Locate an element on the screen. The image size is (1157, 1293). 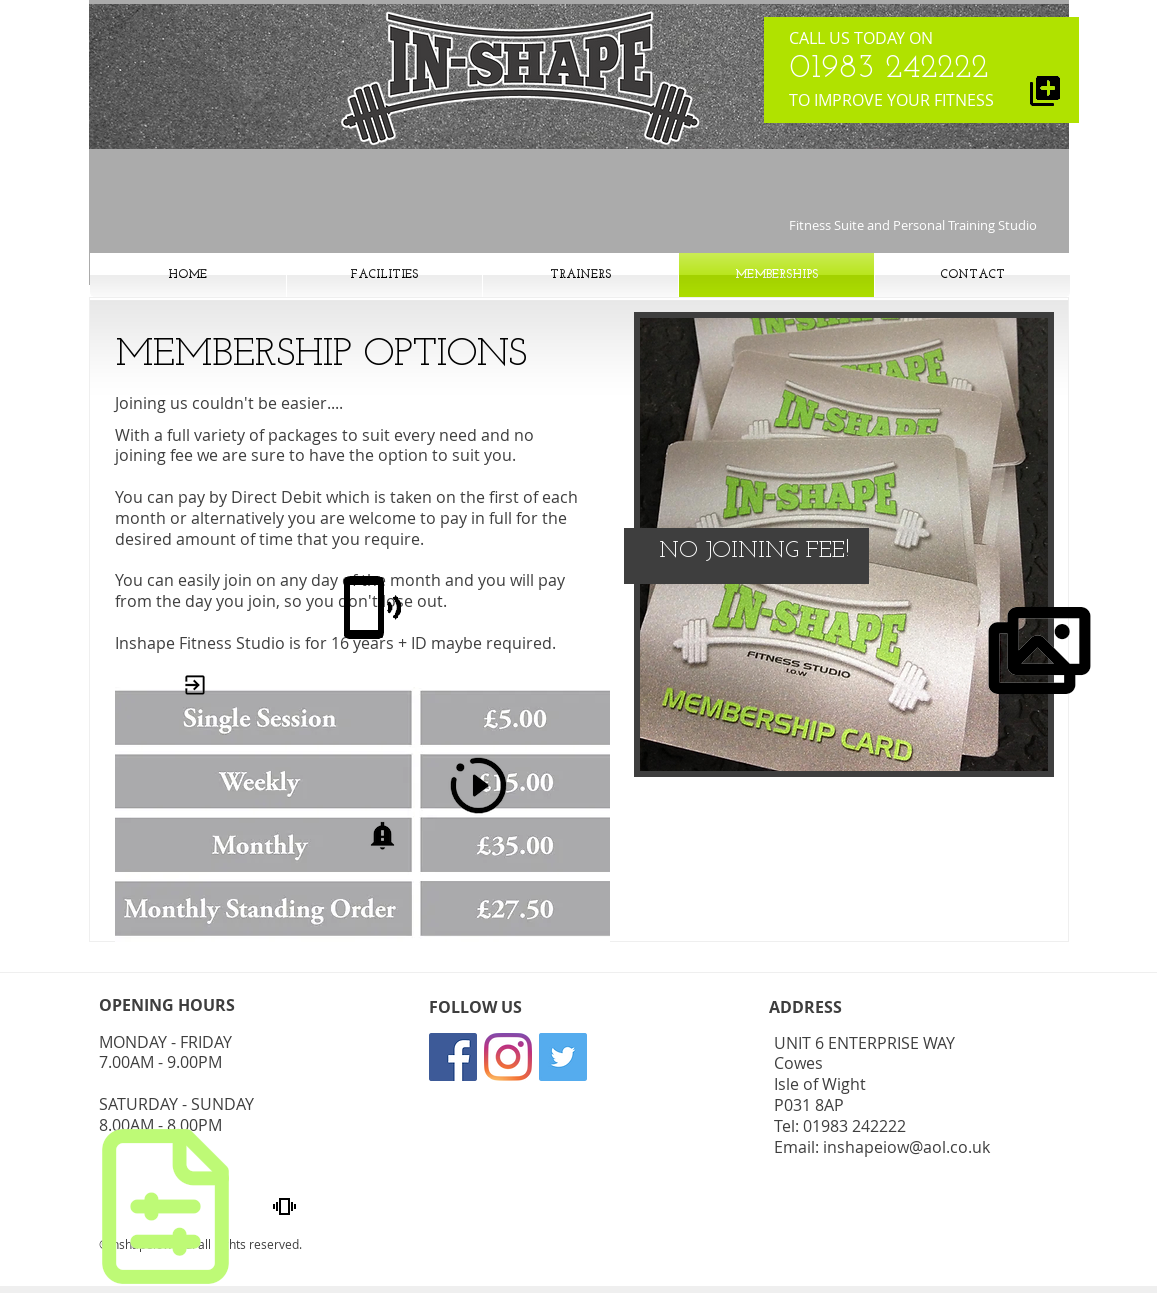
enable motion photos capture is located at coordinates (478, 785).